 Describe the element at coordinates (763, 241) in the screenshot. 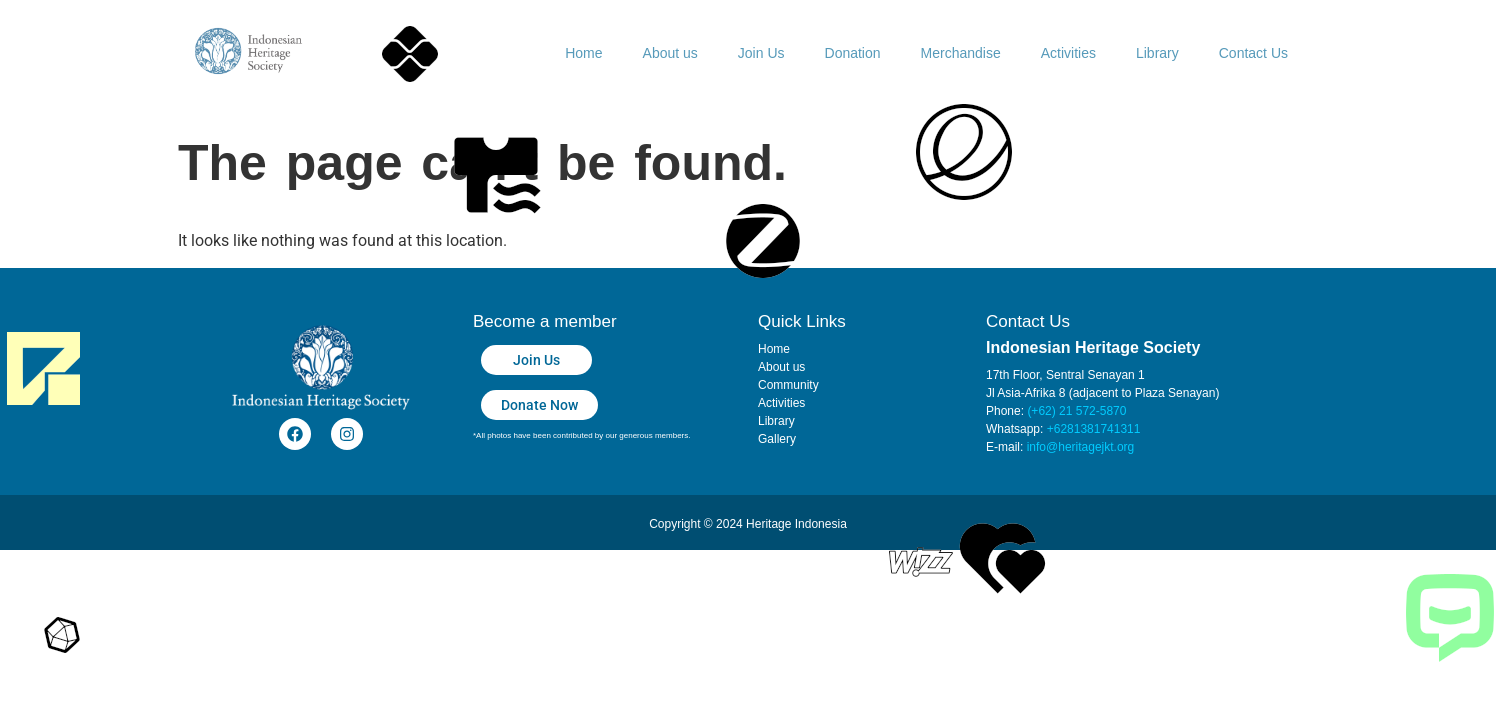

I see `zigbee smart home protocol logo` at that location.